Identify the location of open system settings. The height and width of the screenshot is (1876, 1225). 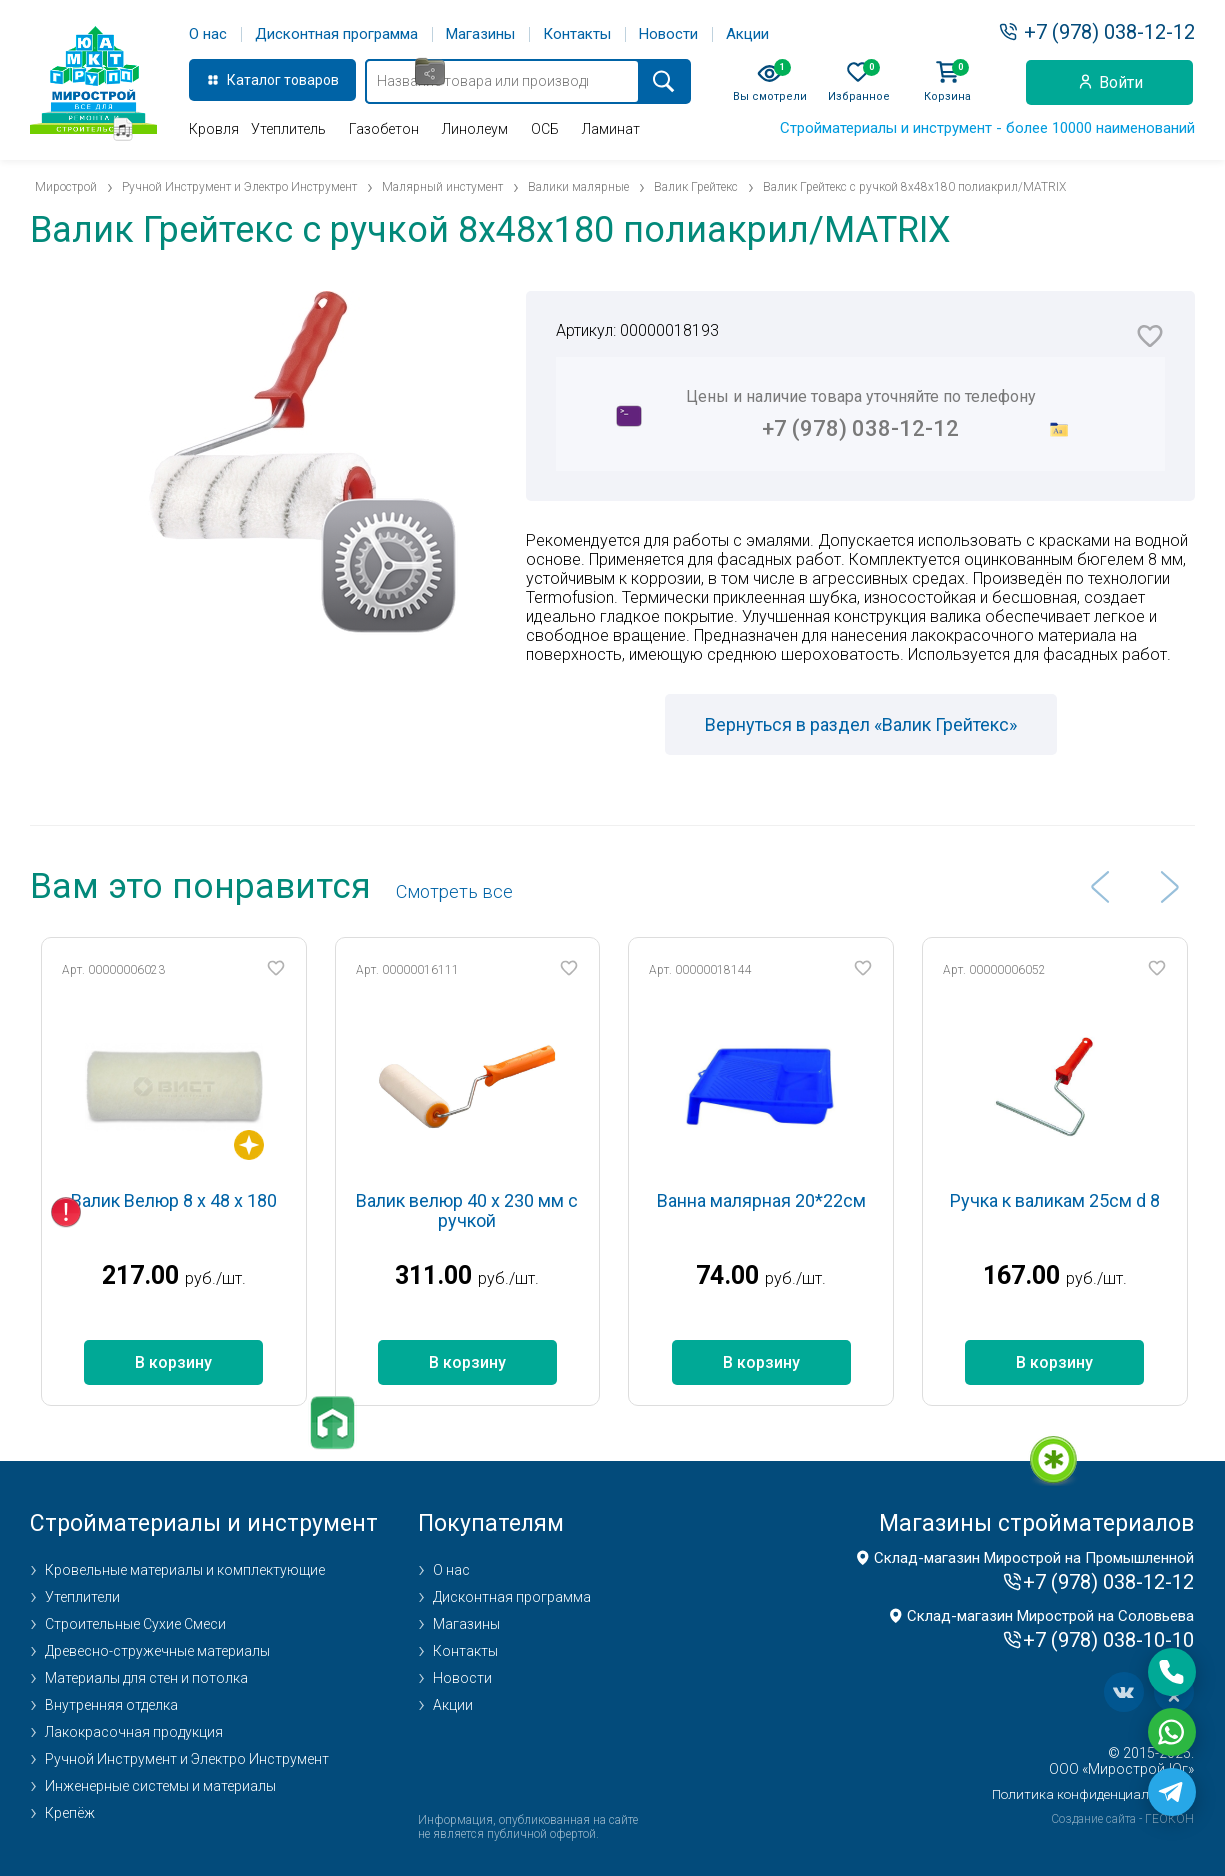
(388, 565).